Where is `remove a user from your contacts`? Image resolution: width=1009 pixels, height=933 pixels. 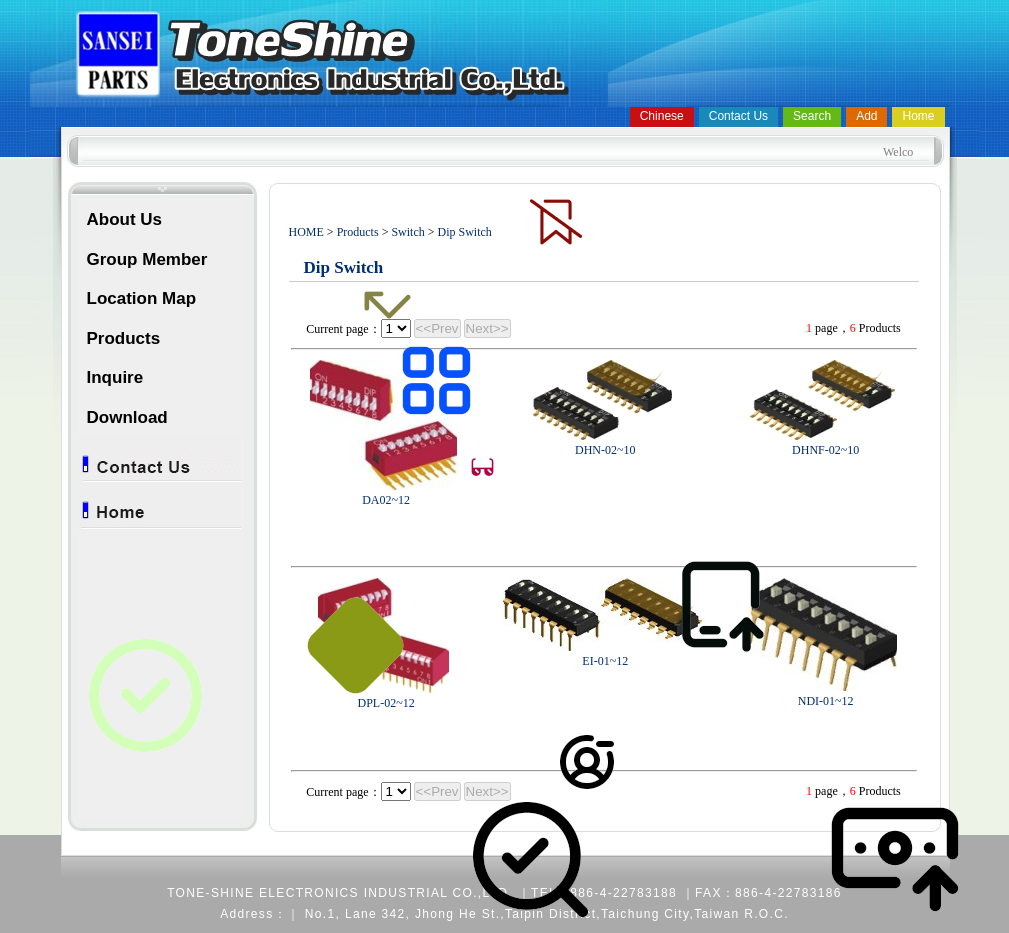 remove a user from your contacts is located at coordinates (587, 762).